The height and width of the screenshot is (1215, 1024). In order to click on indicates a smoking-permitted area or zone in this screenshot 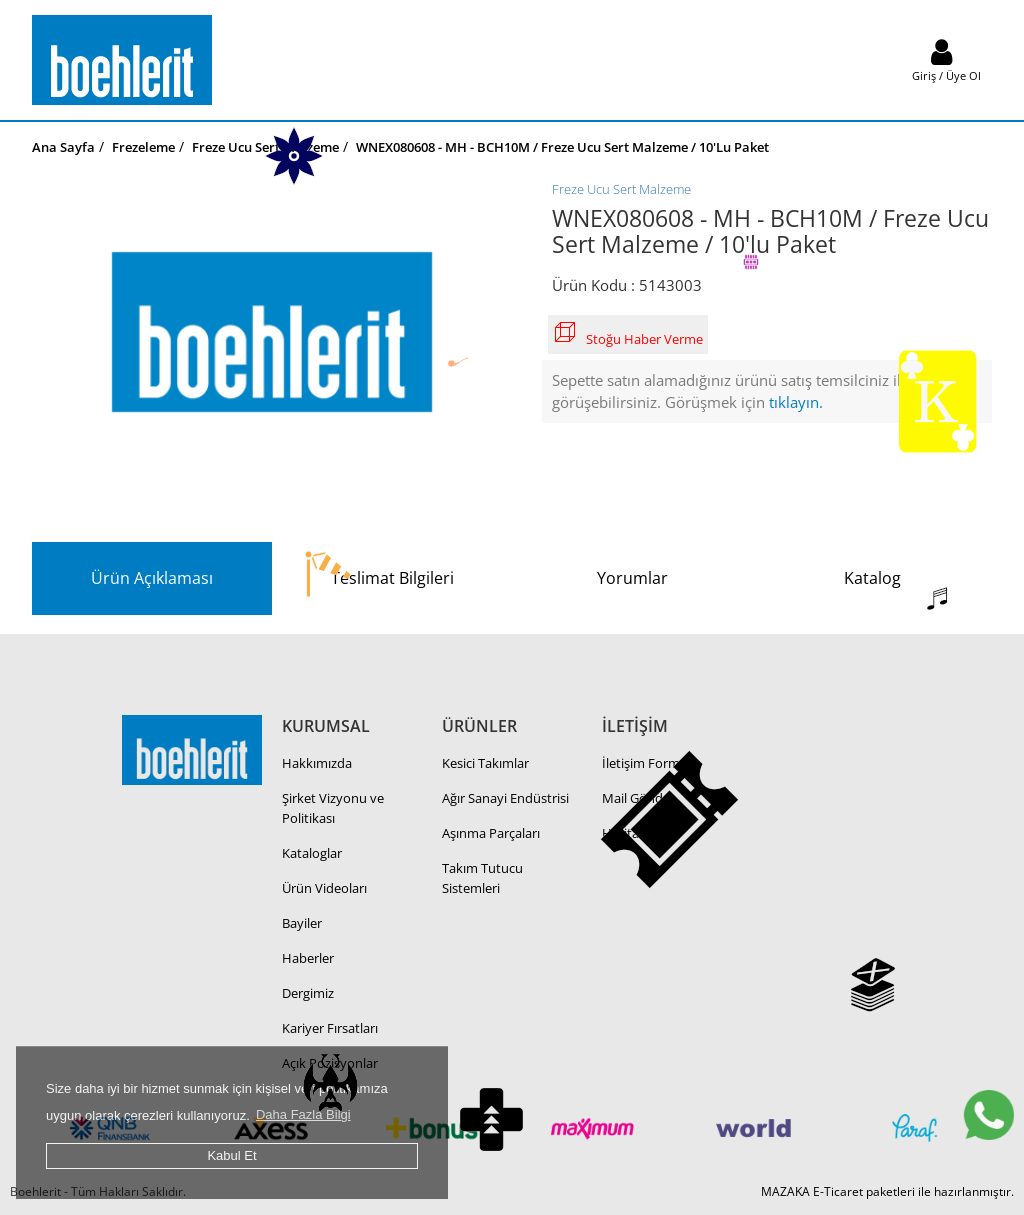, I will do `click(458, 362)`.